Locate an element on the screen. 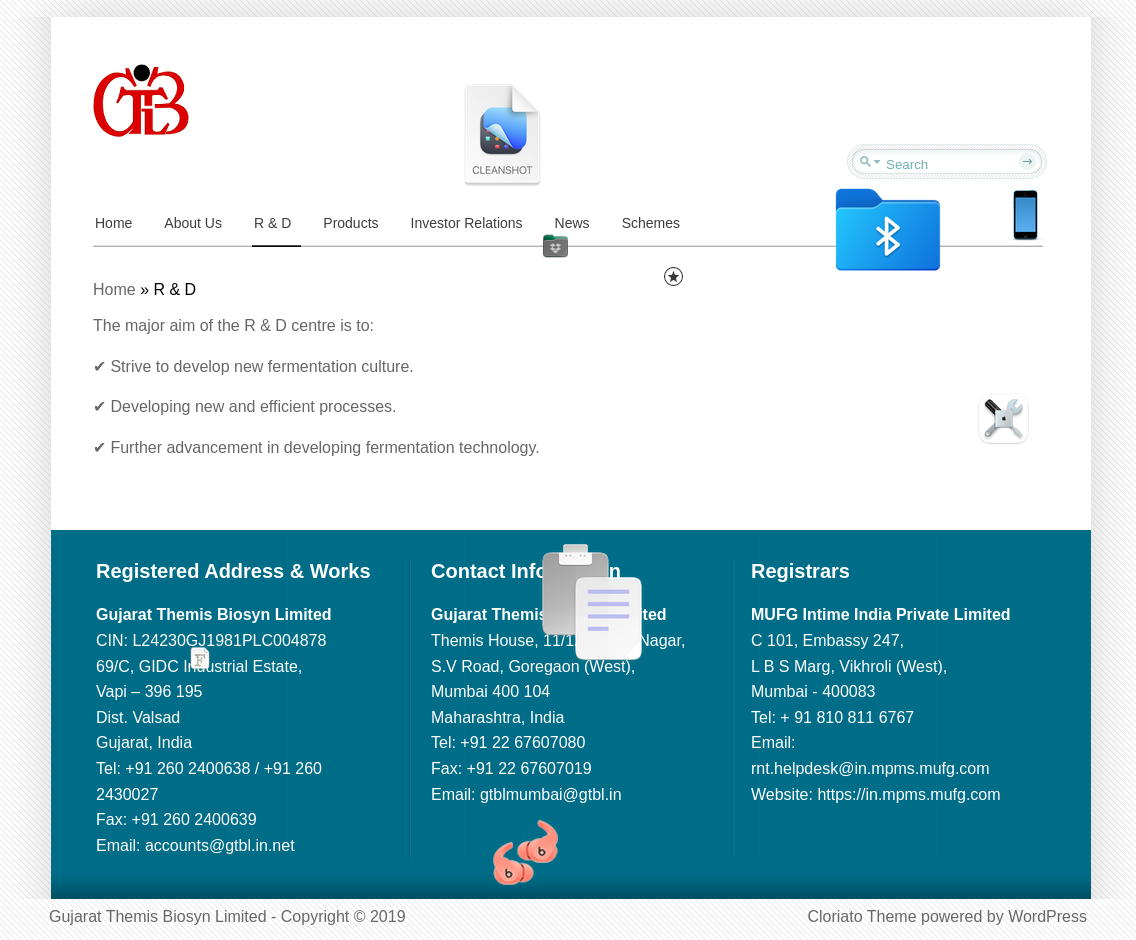 The width and height of the screenshot is (1136, 940). manage expansion card and slot settings is located at coordinates (1003, 418).